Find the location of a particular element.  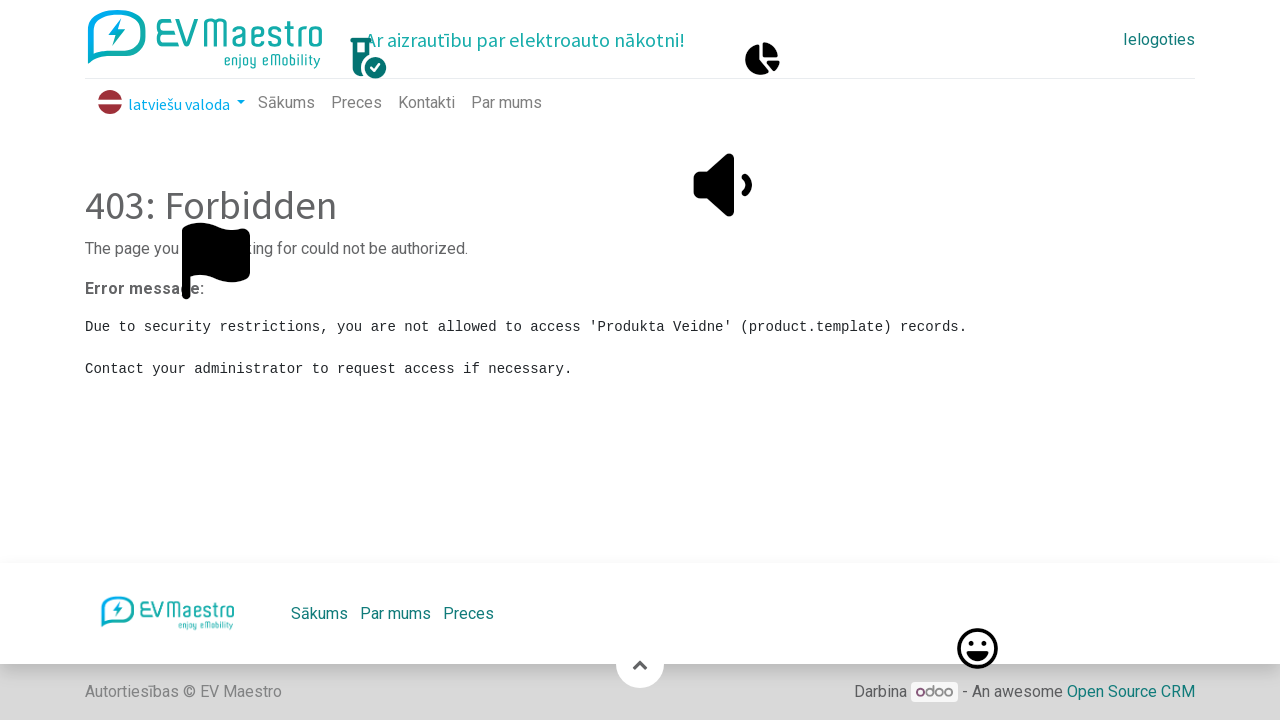

adjust audio to low volume is located at coordinates (725, 185).